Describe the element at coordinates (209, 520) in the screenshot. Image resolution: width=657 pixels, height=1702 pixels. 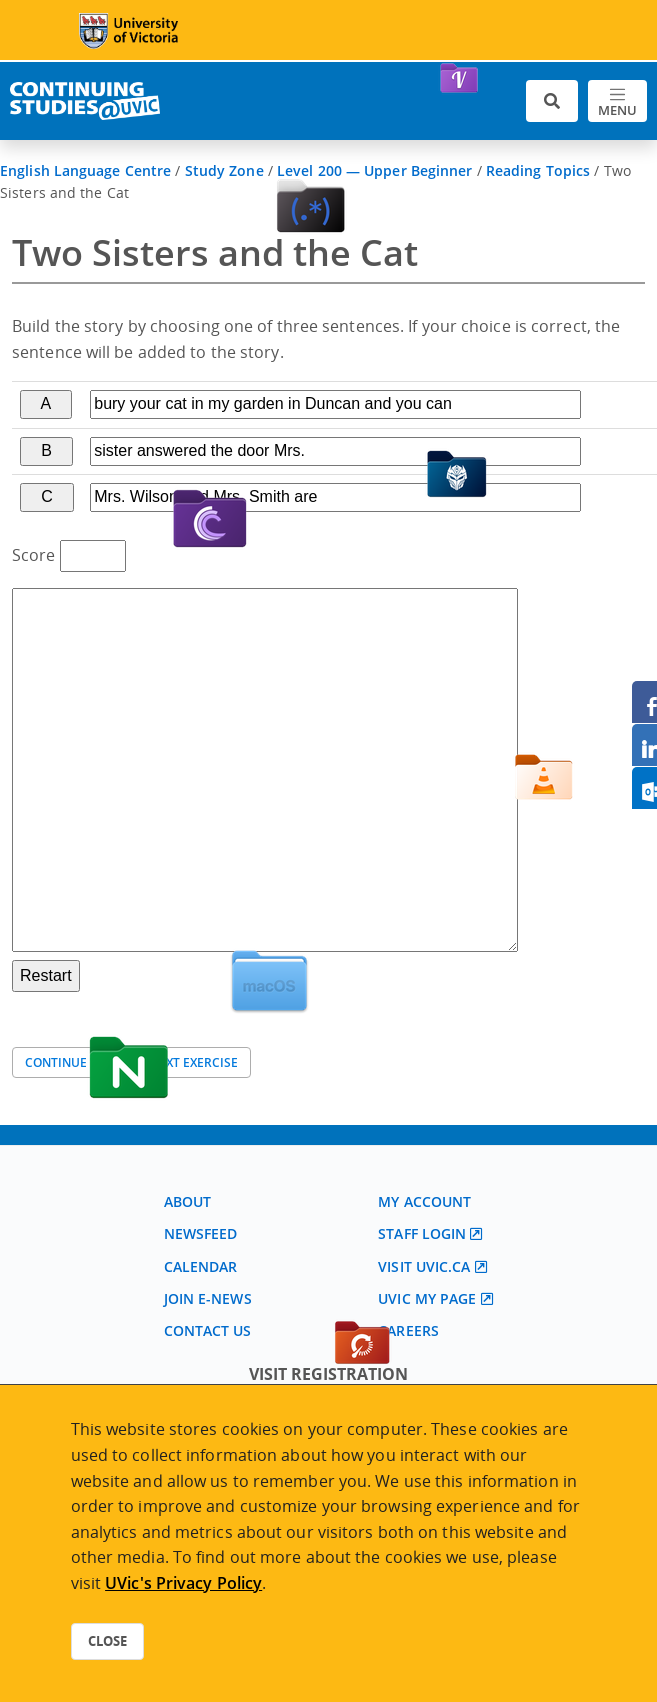
I see `open folder containing bittorrent downloads` at that location.